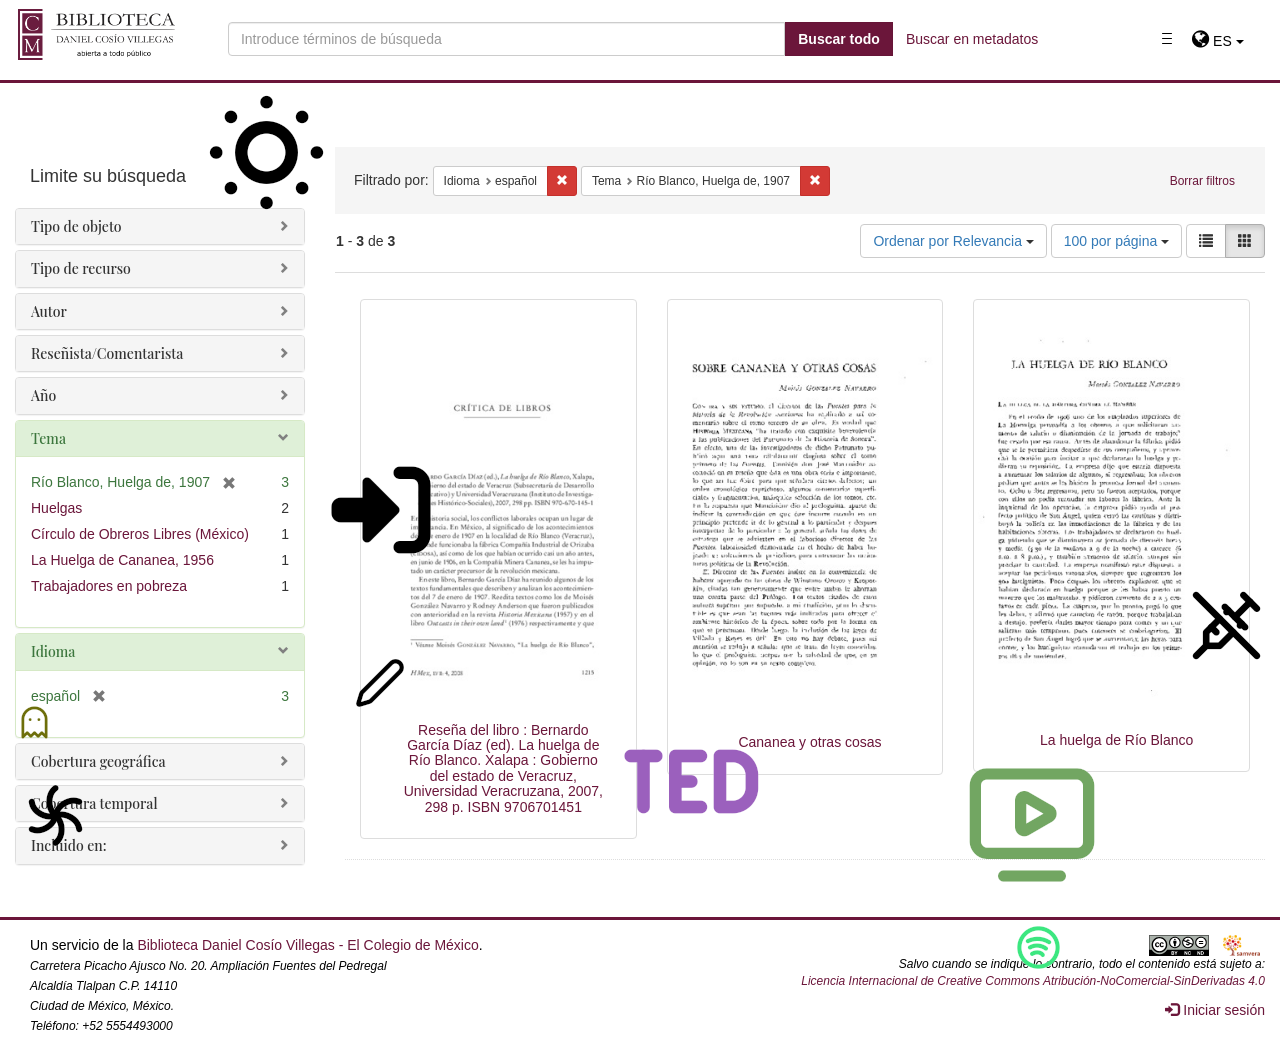 This screenshot has height=1049, width=1280. I want to click on sign in to your account, so click(381, 510).